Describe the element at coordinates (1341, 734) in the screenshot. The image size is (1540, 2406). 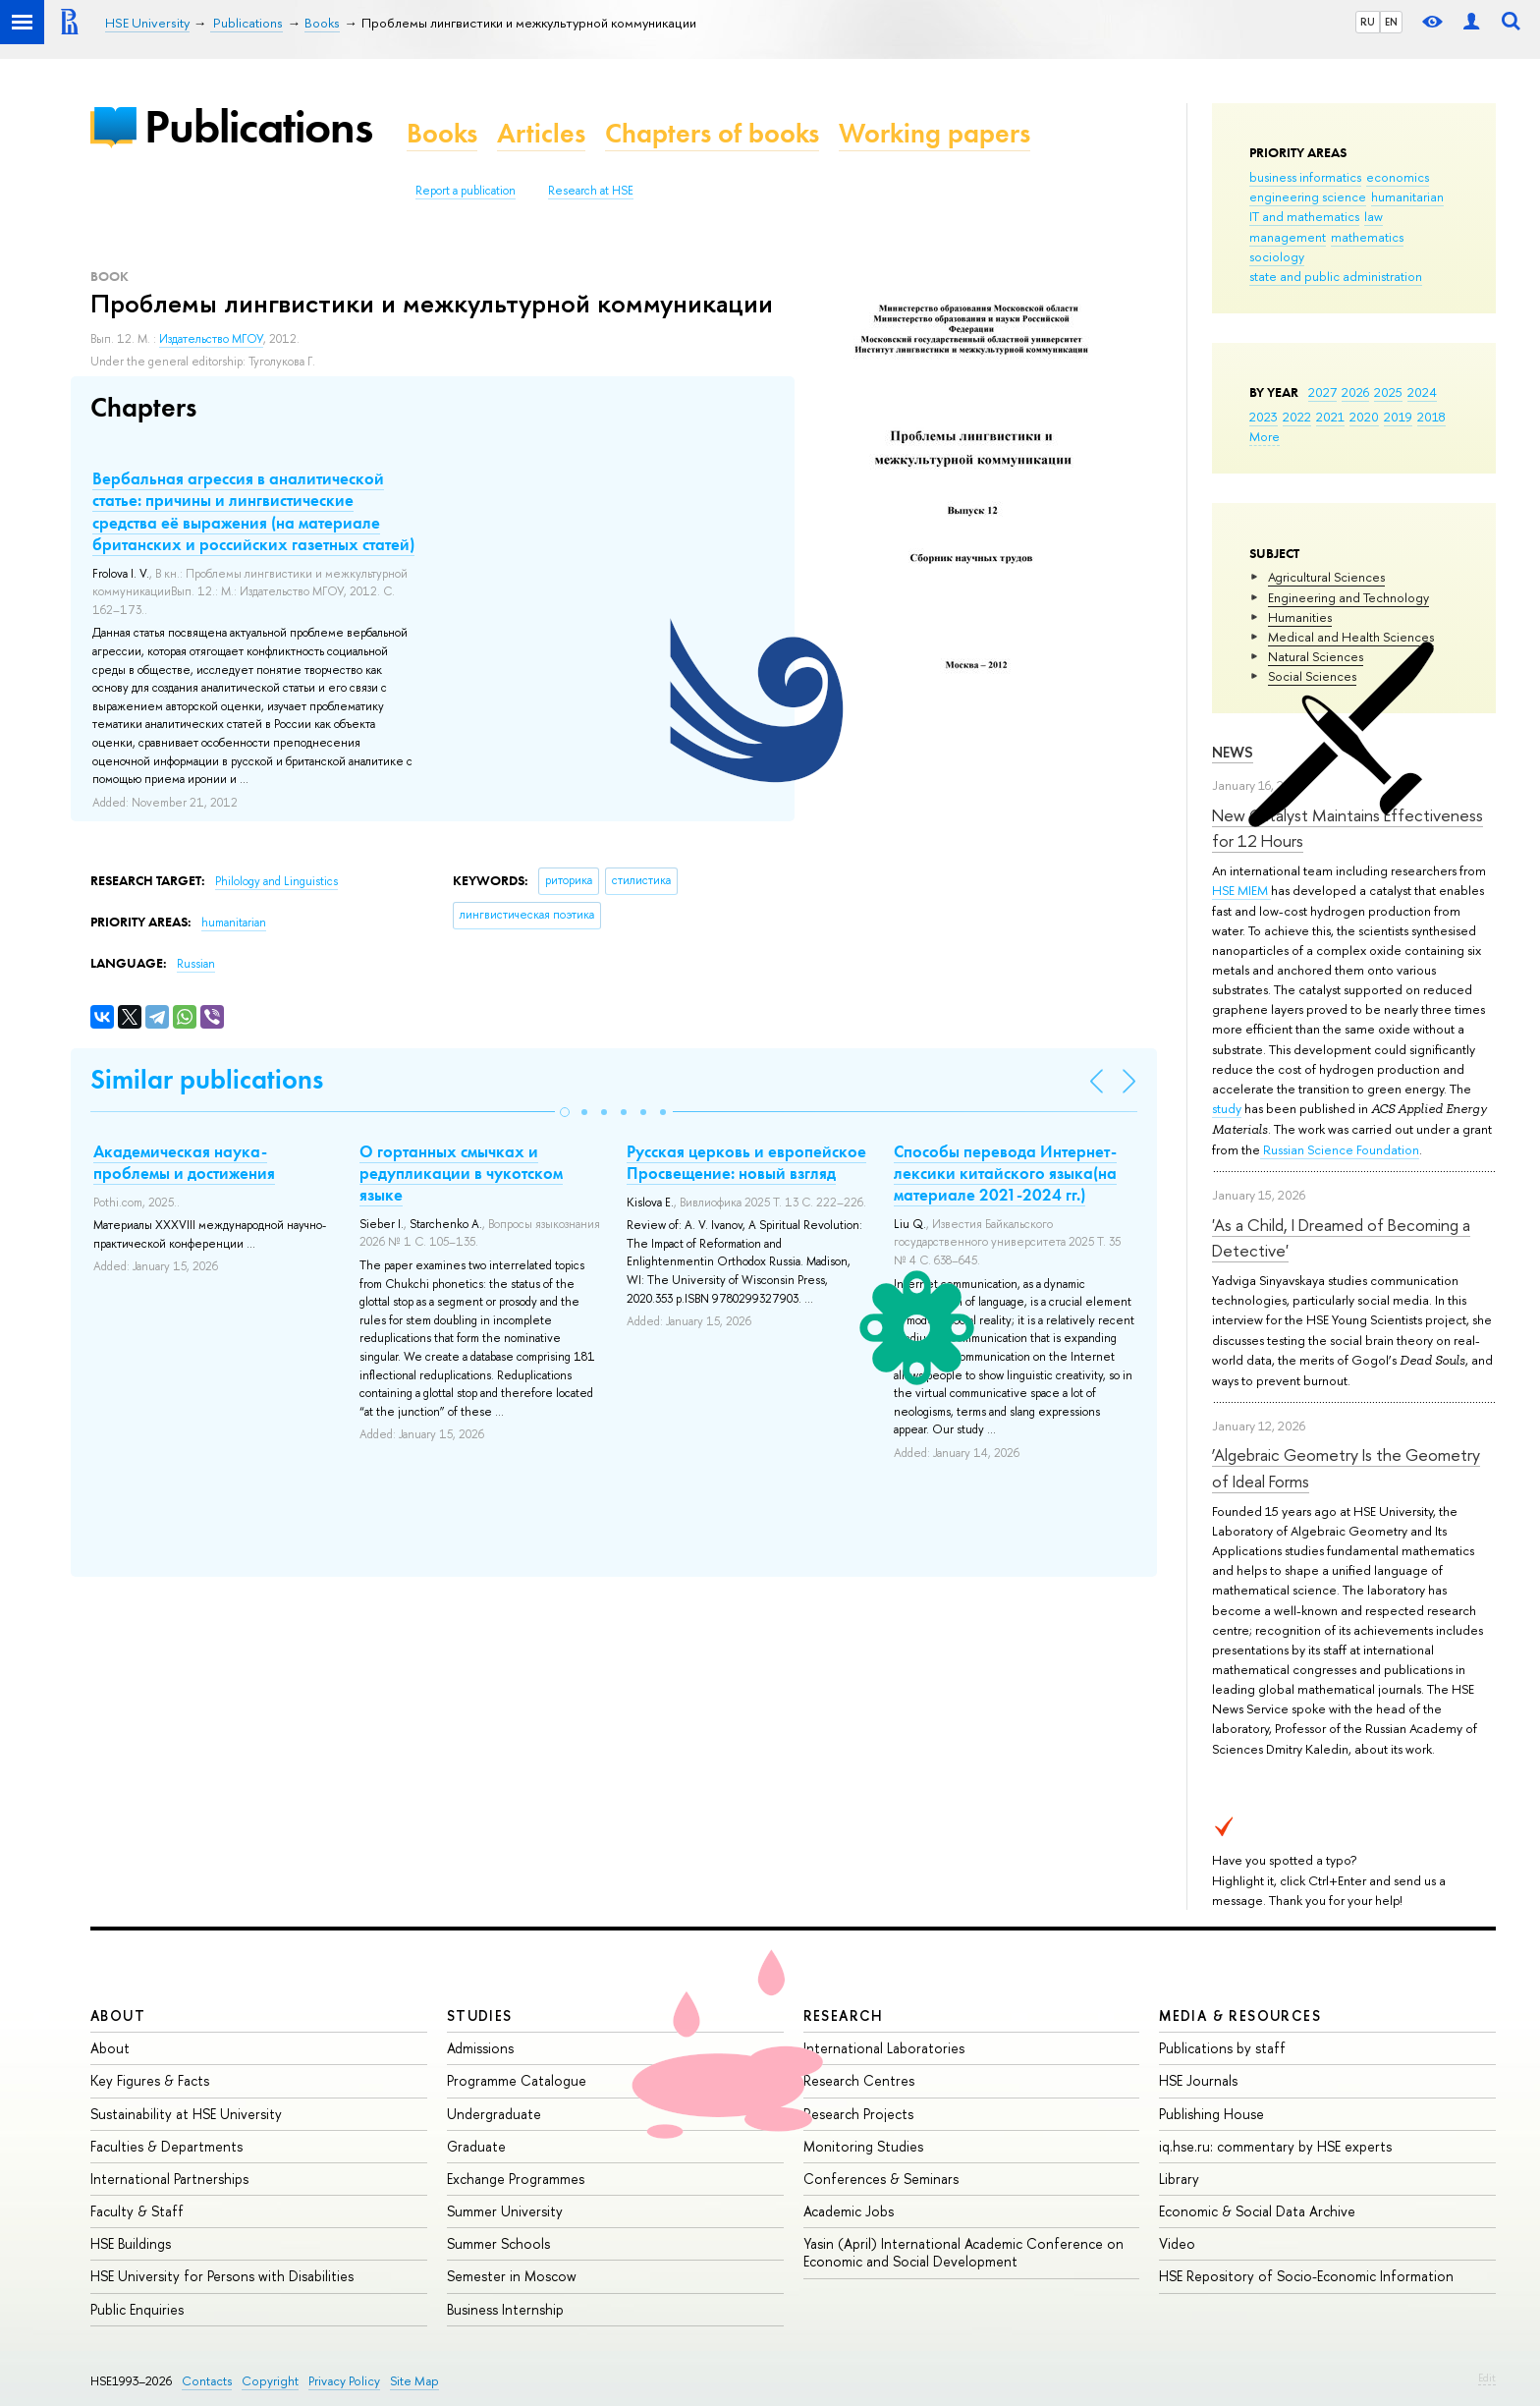
I see `access glider or sailplane activities` at that location.